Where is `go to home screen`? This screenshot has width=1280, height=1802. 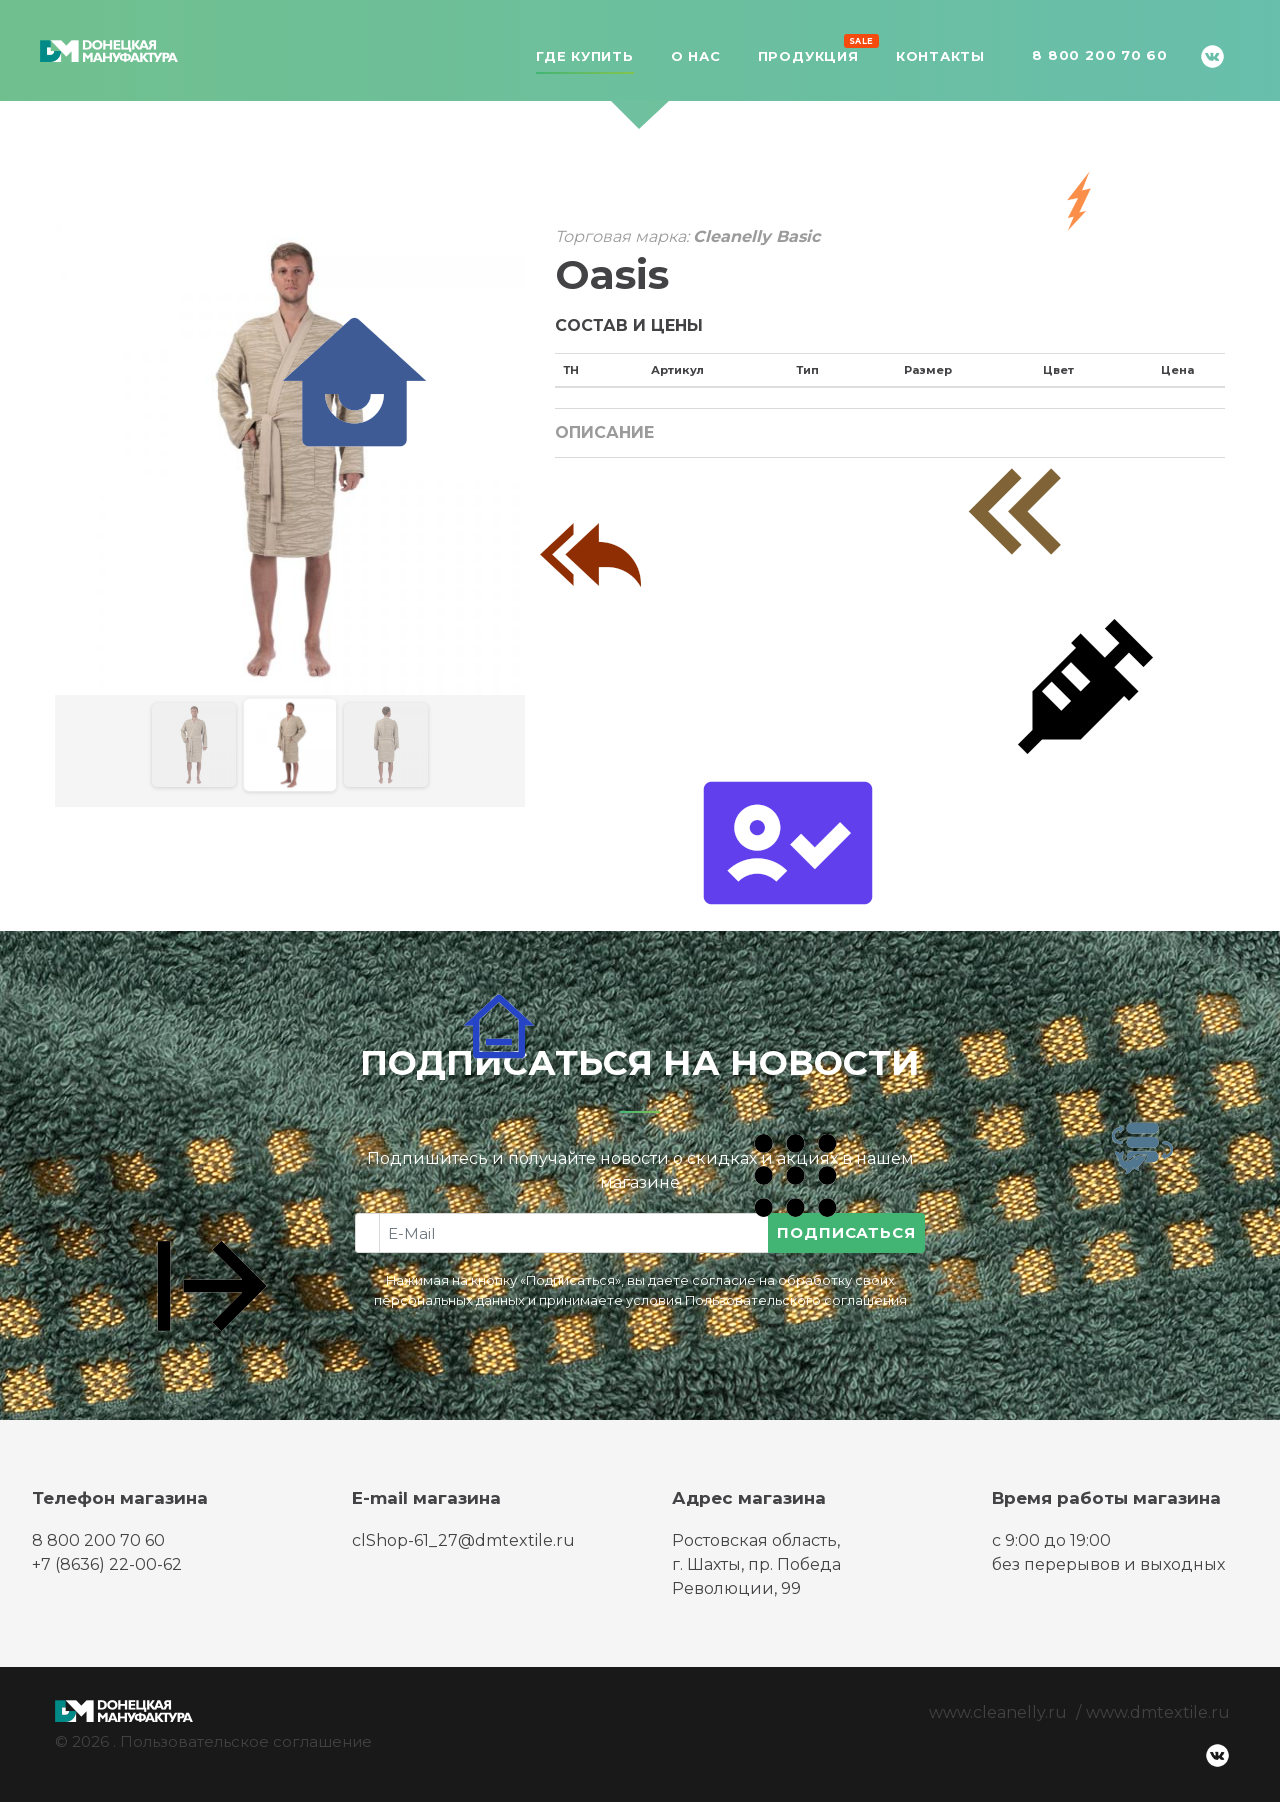 go to home screen is located at coordinates (354, 387).